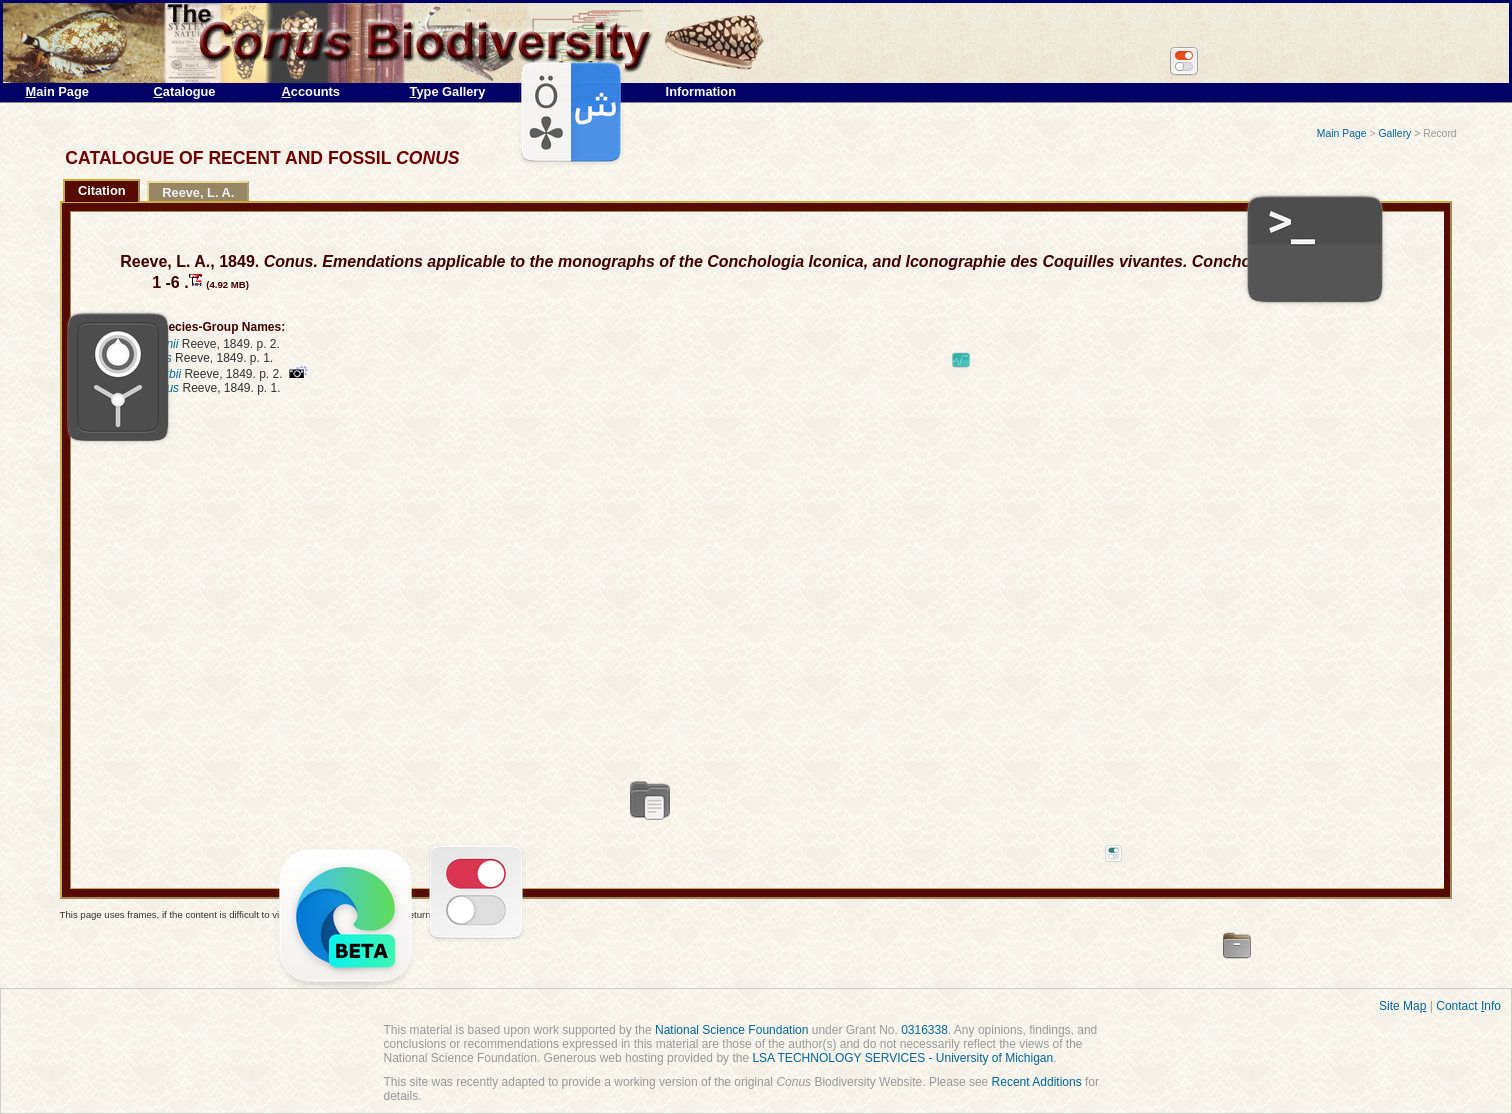  Describe the element at coordinates (650, 800) in the screenshot. I see `open a file or document` at that location.